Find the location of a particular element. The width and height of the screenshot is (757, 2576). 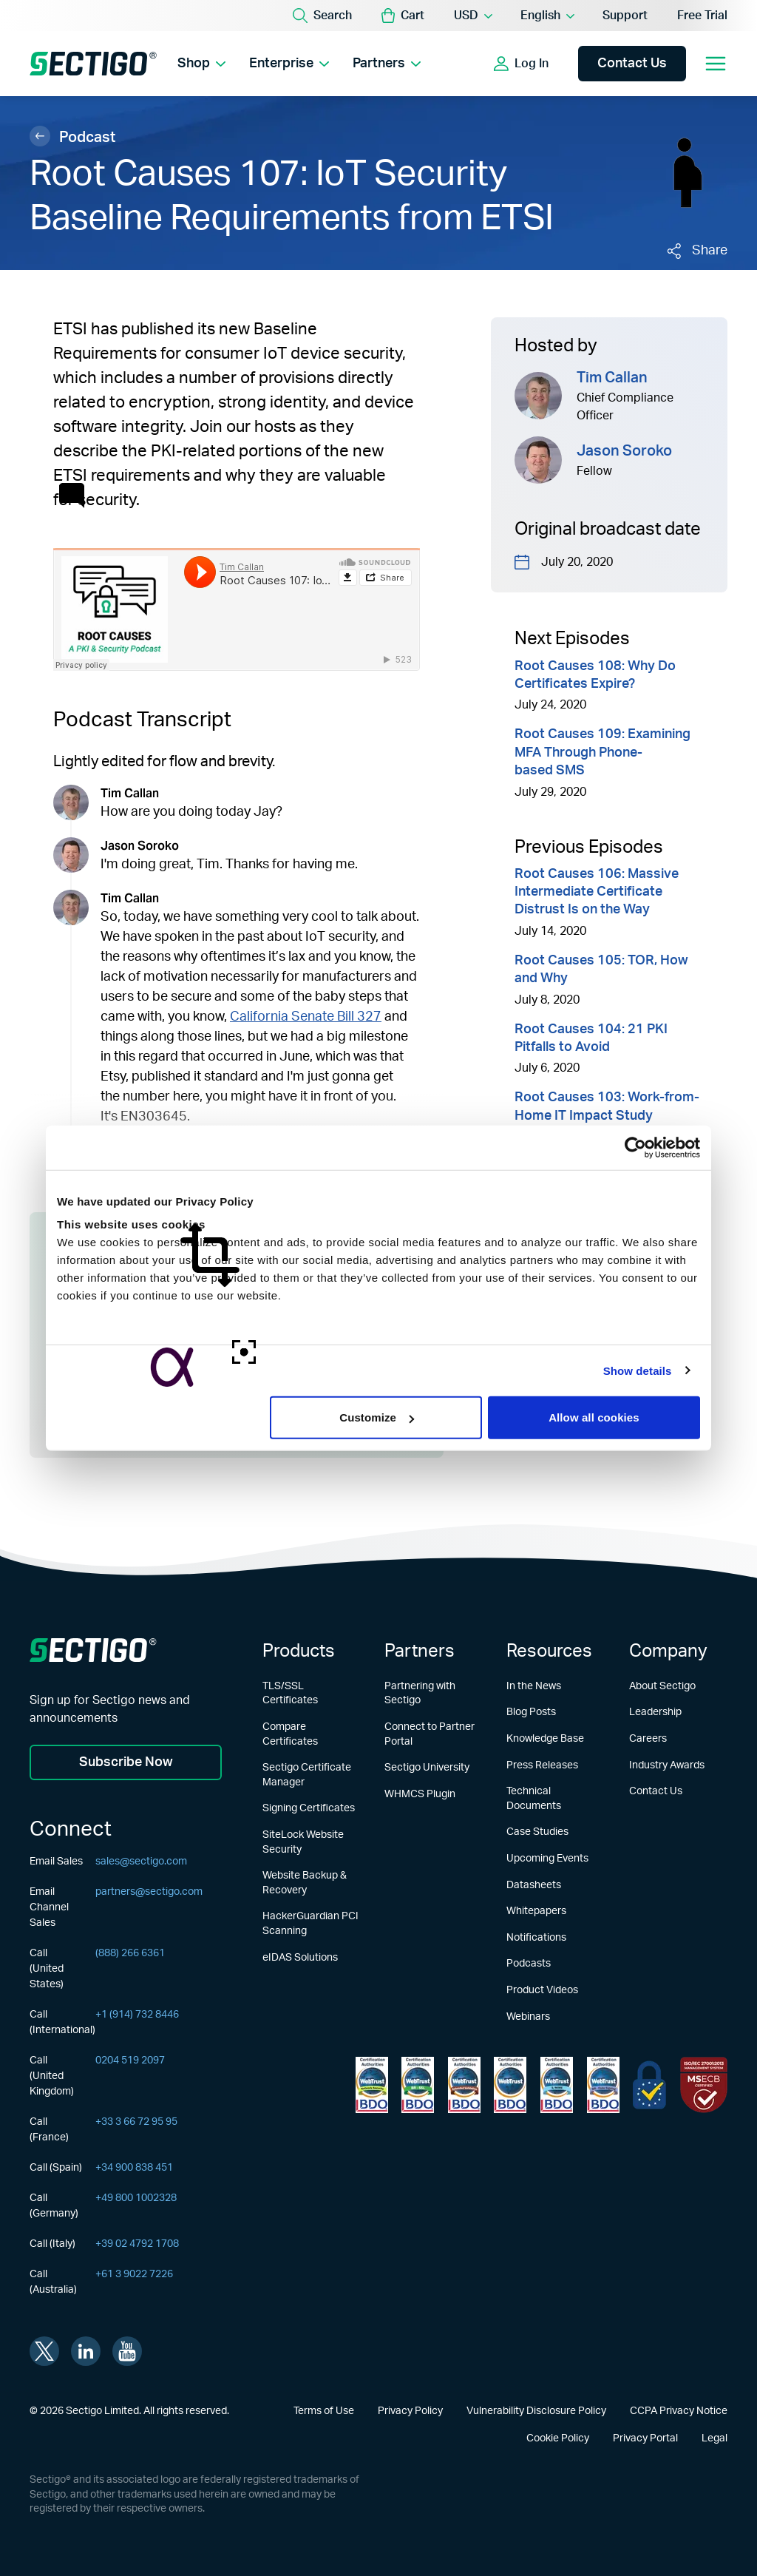

indicates pregnancy-related features or services is located at coordinates (688, 172).